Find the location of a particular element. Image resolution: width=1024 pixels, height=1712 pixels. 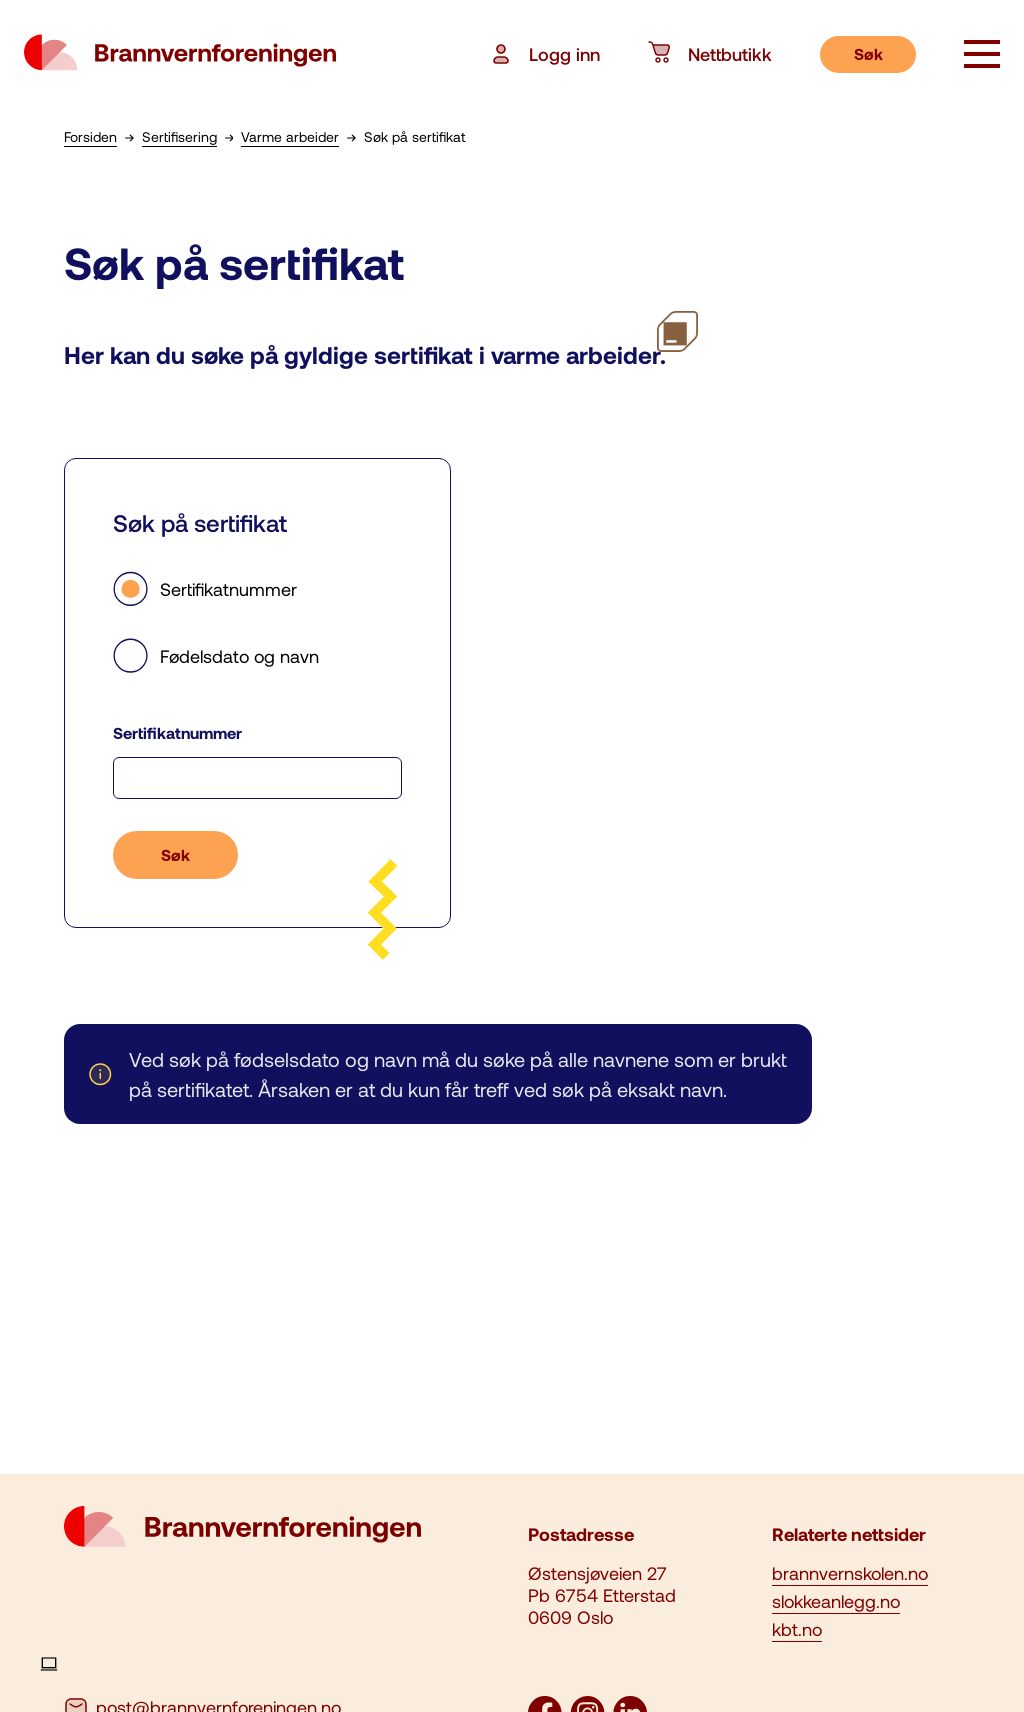

jetbrains company logo is located at coordinates (677, 331).